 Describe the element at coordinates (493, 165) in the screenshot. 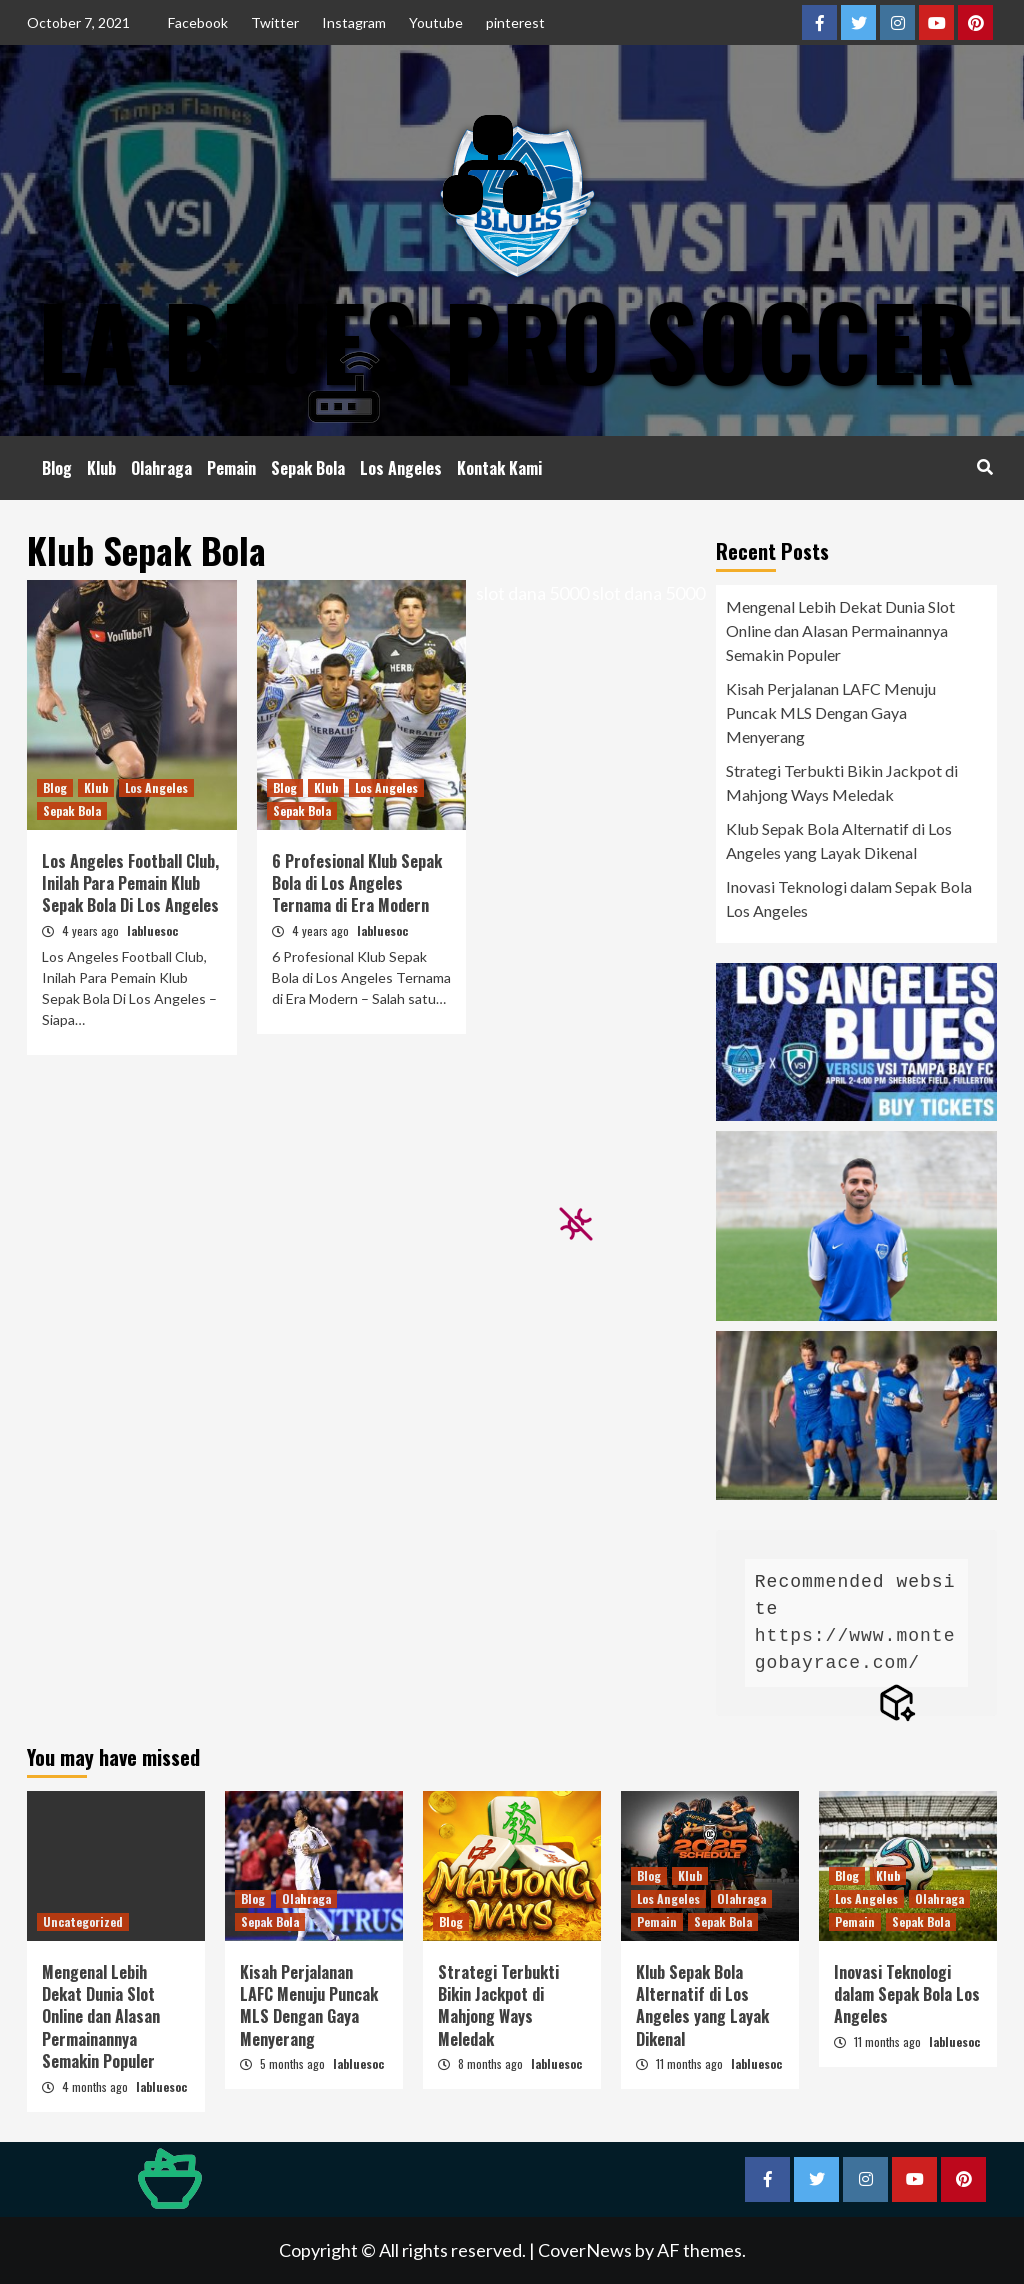

I see `view organizational hierarchy or structure` at that location.